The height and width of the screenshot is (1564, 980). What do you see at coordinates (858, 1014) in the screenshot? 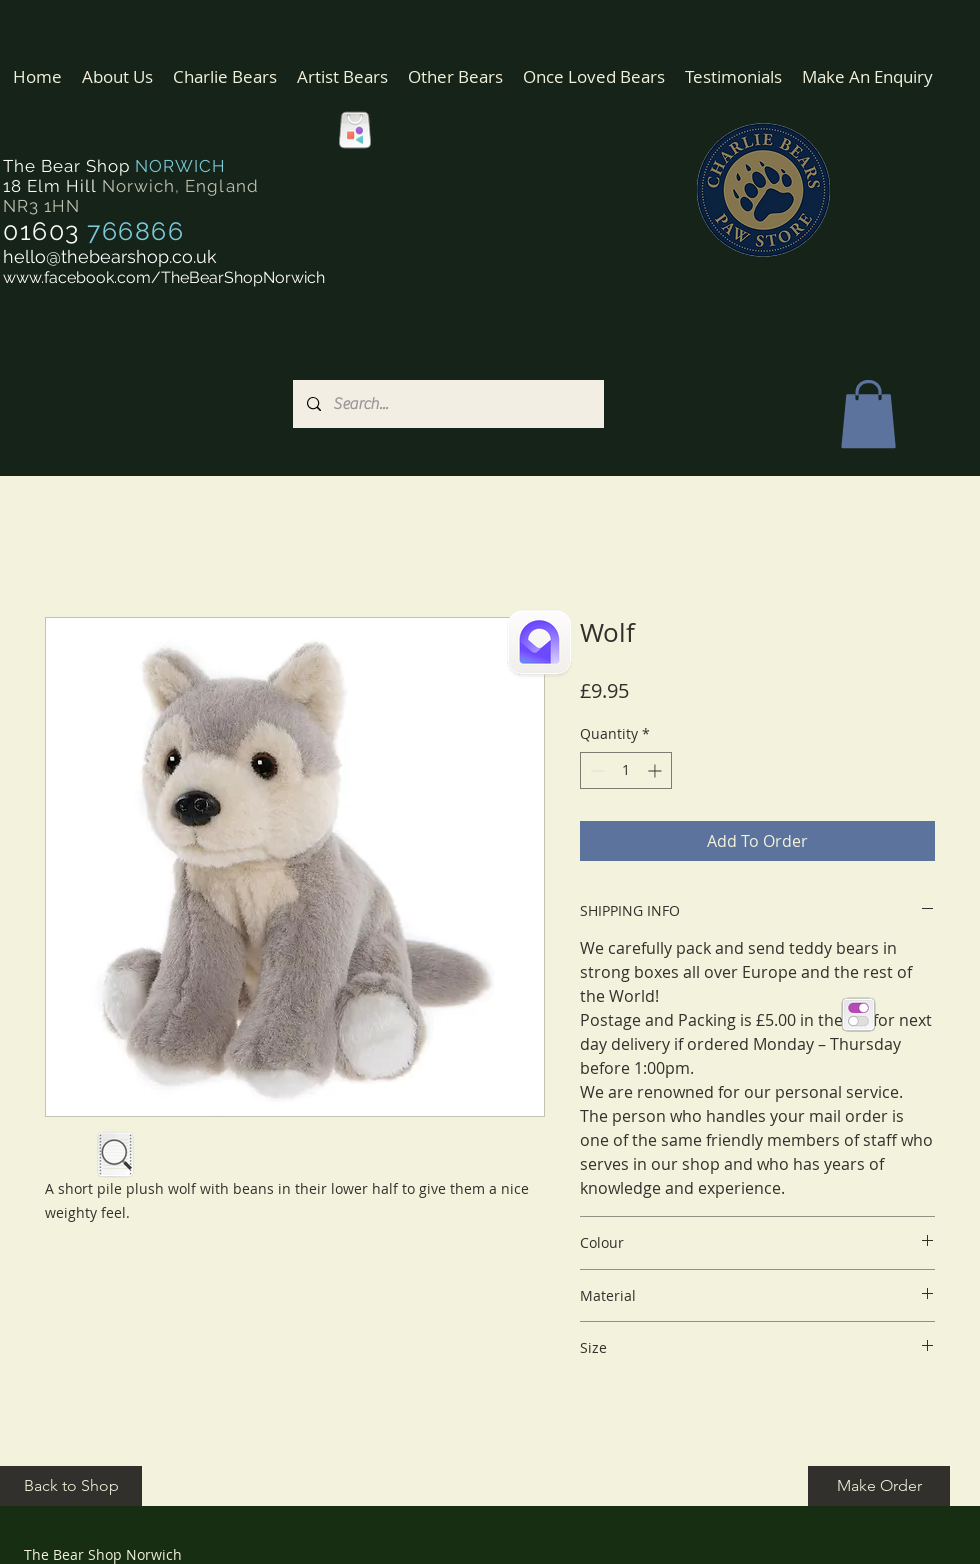
I see `open unity tweak tool settings` at bounding box center [858, 1014].